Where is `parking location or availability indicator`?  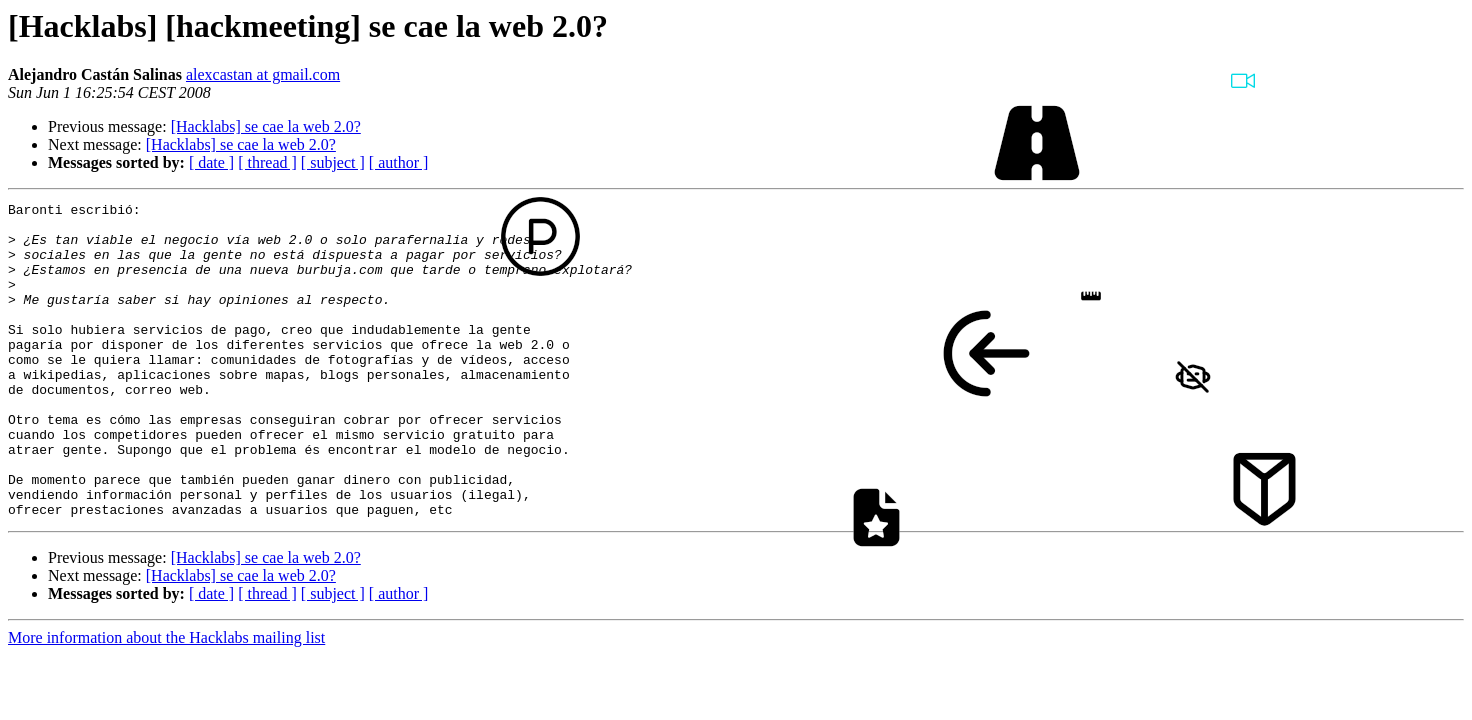
parking location or availability indicator is located at coordinates (540, 236).